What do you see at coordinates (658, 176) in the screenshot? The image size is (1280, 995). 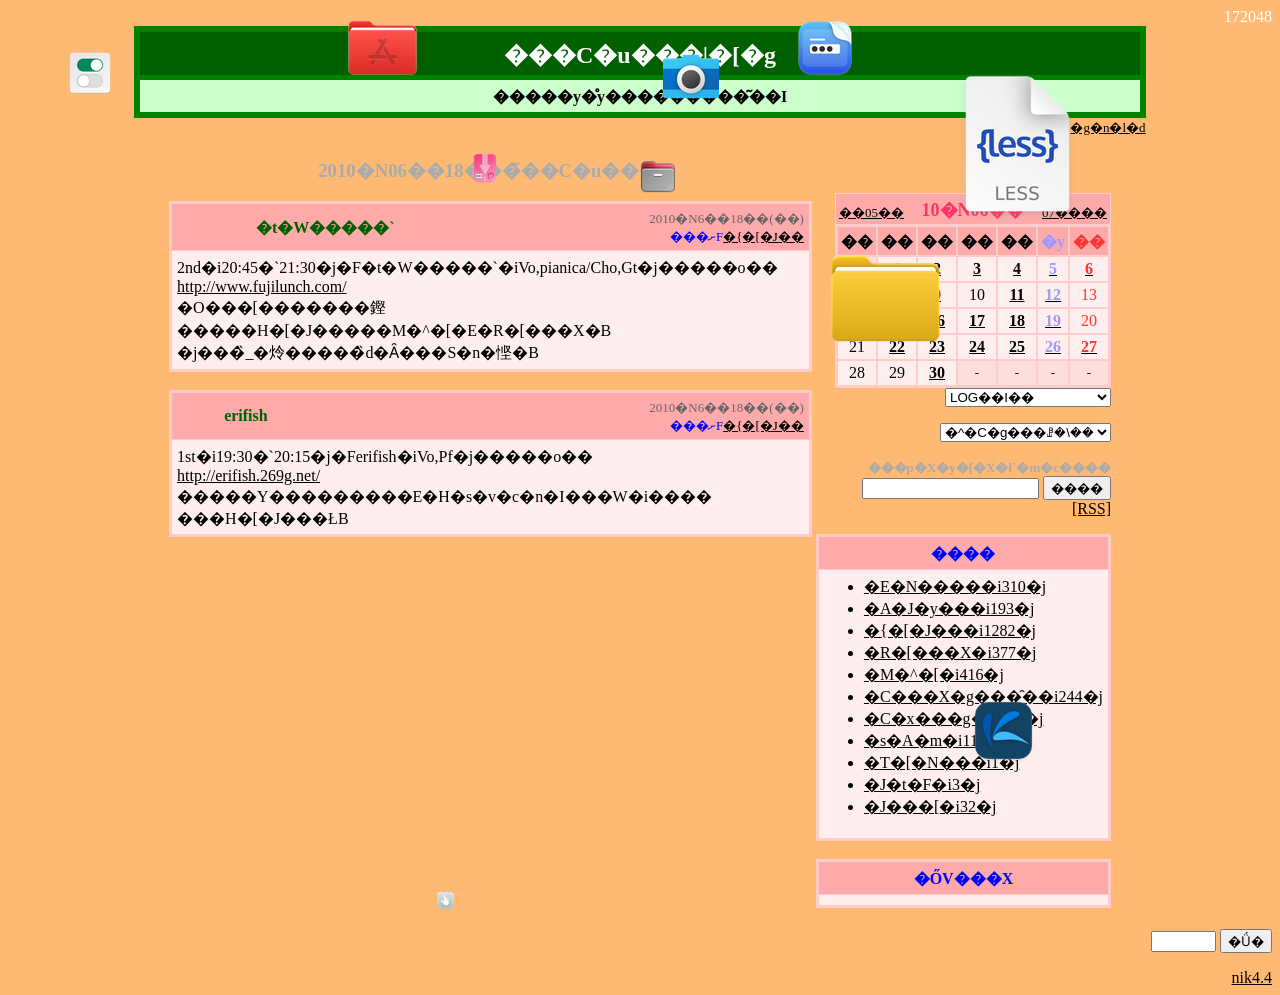 I see `open the file manager application` at bounding box center [658, 176].